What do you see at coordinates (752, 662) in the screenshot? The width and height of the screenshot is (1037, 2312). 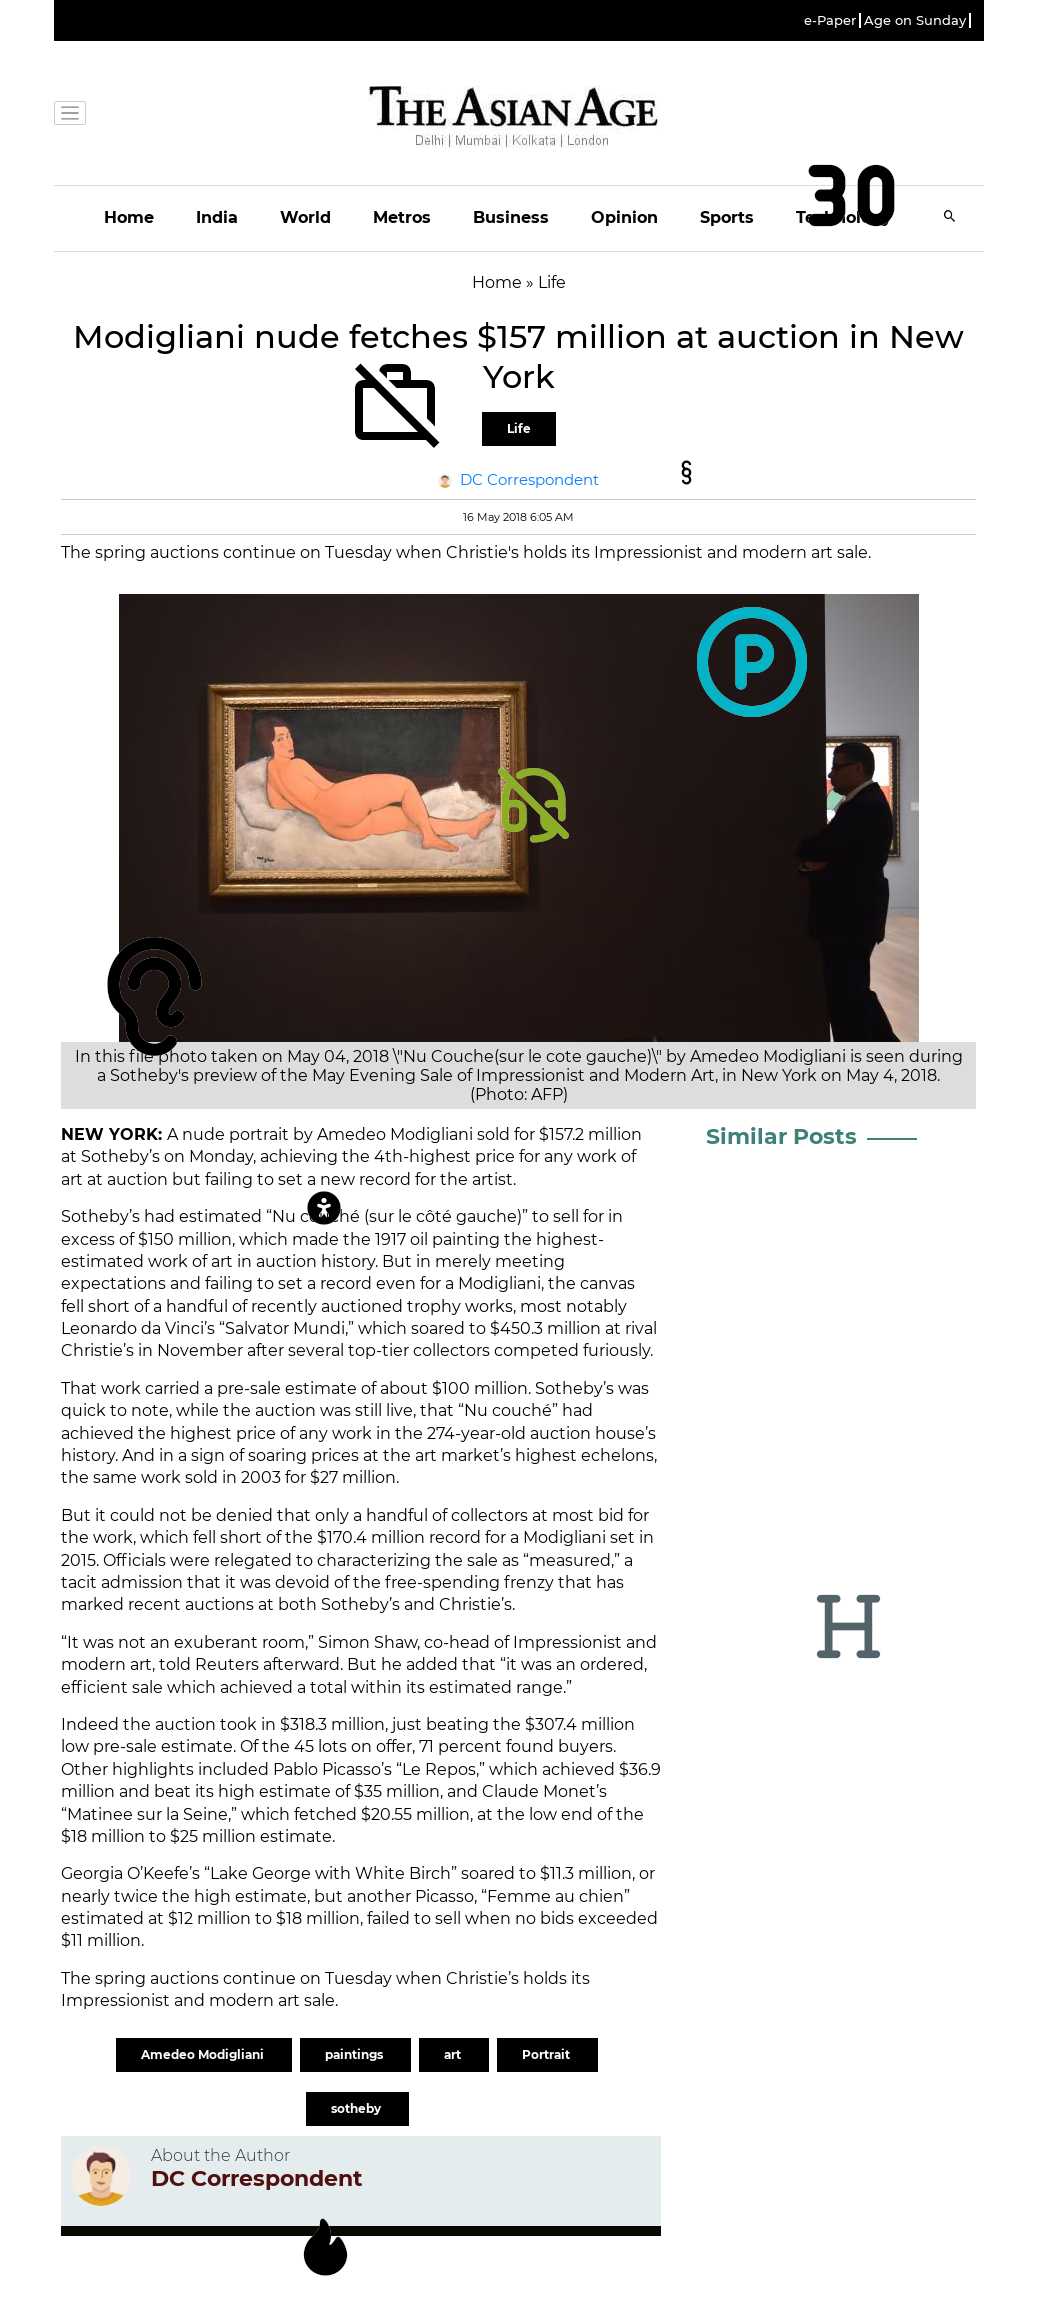 I see `visit Product Hunt website` at bounding box center [752, 662].